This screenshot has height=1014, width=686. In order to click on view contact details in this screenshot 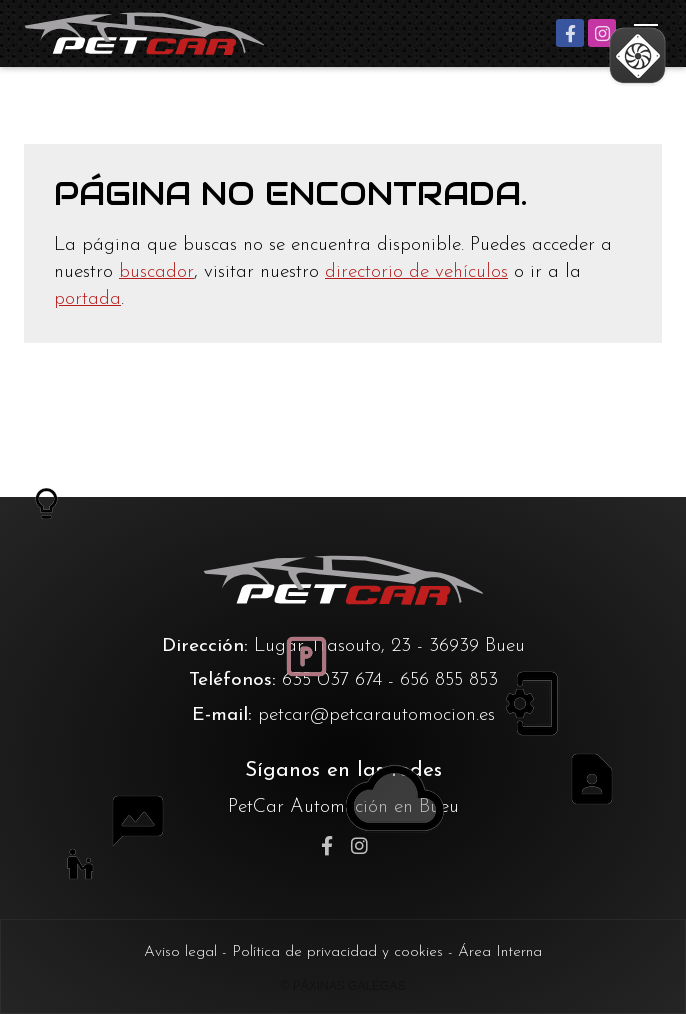, I will do `click(592, 779)`.